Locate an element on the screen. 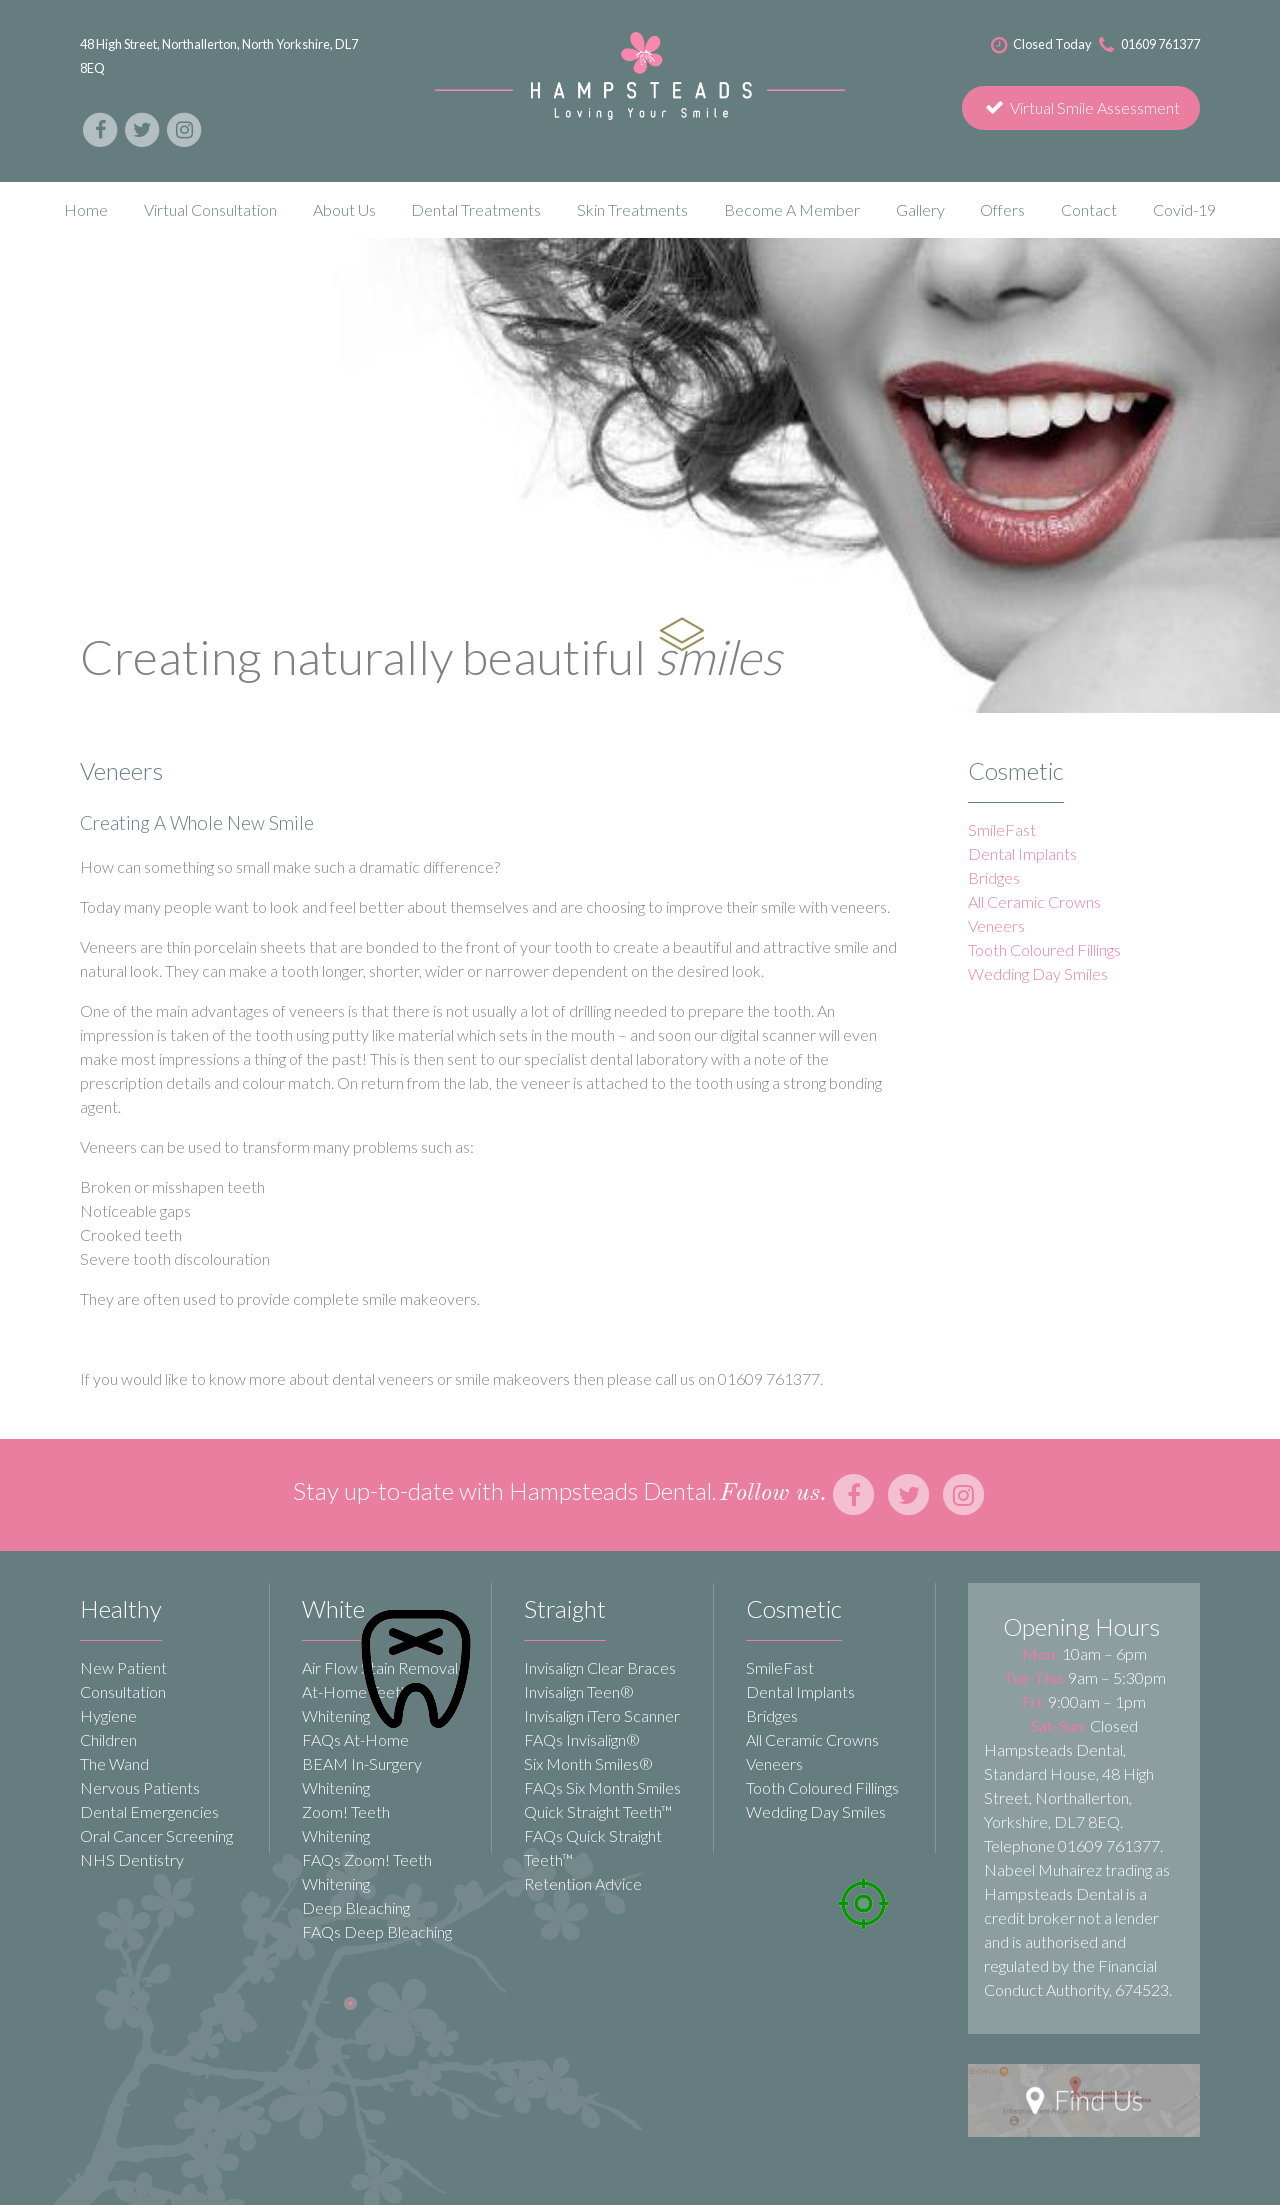 Image resolution: width=1280 pixels, height=2205 pixels. view layers or stacked content is located at coordinates (682, 635).